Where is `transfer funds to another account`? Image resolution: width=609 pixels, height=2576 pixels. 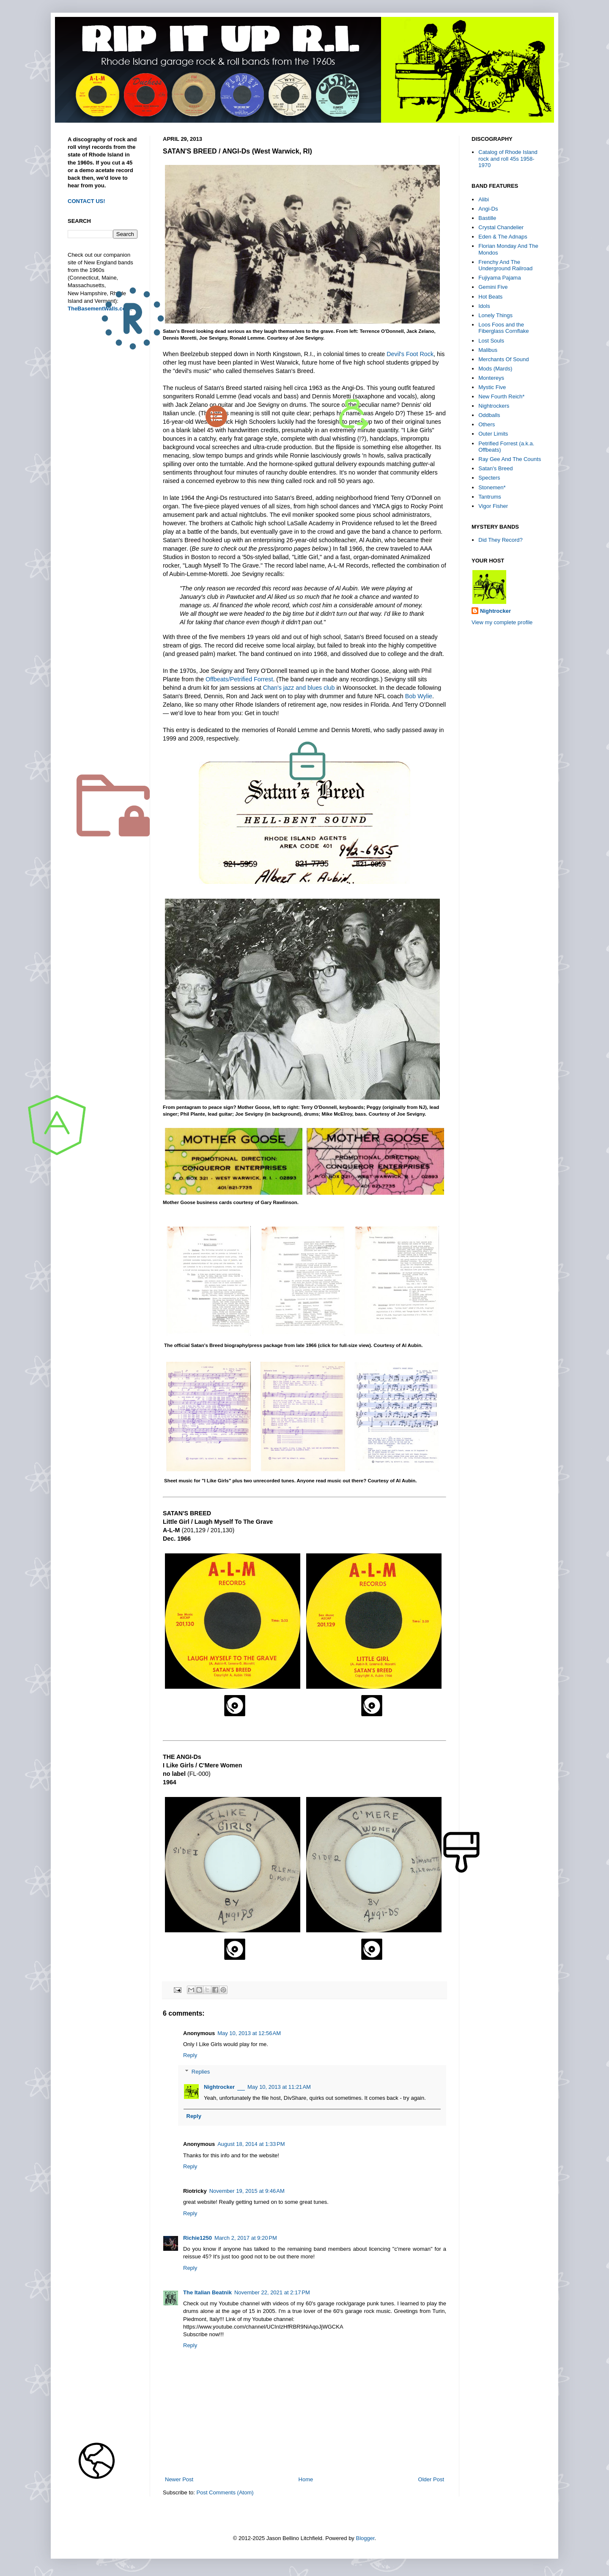 transfer funds to another account is located at coordinates (352, 414).